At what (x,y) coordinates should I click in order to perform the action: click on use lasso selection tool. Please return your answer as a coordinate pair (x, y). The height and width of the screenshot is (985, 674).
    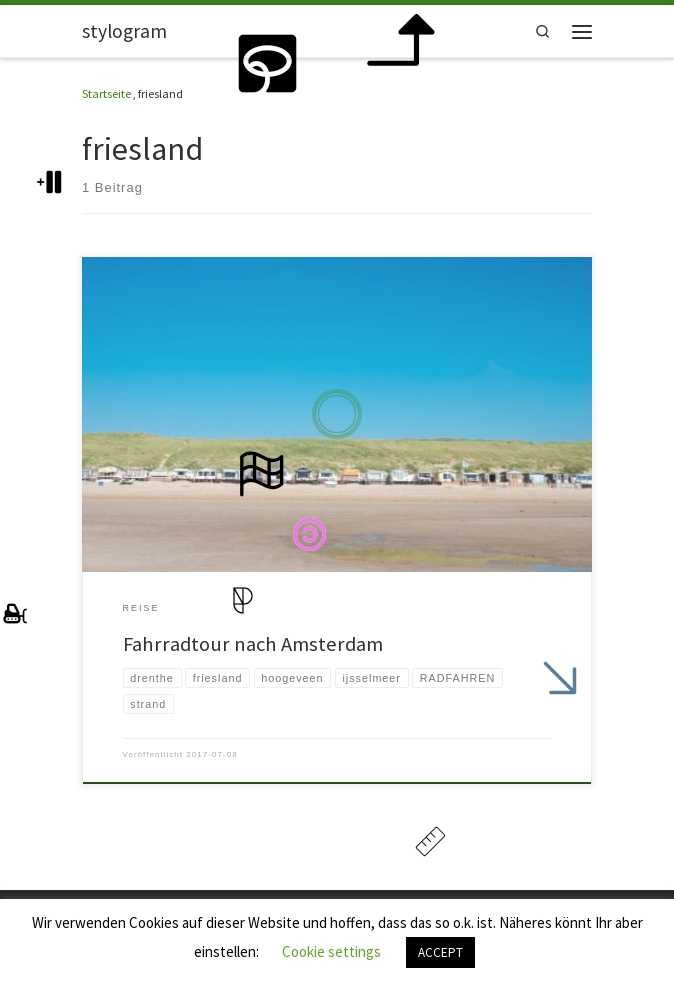
    Looking at the image, I should click on (267, 63).